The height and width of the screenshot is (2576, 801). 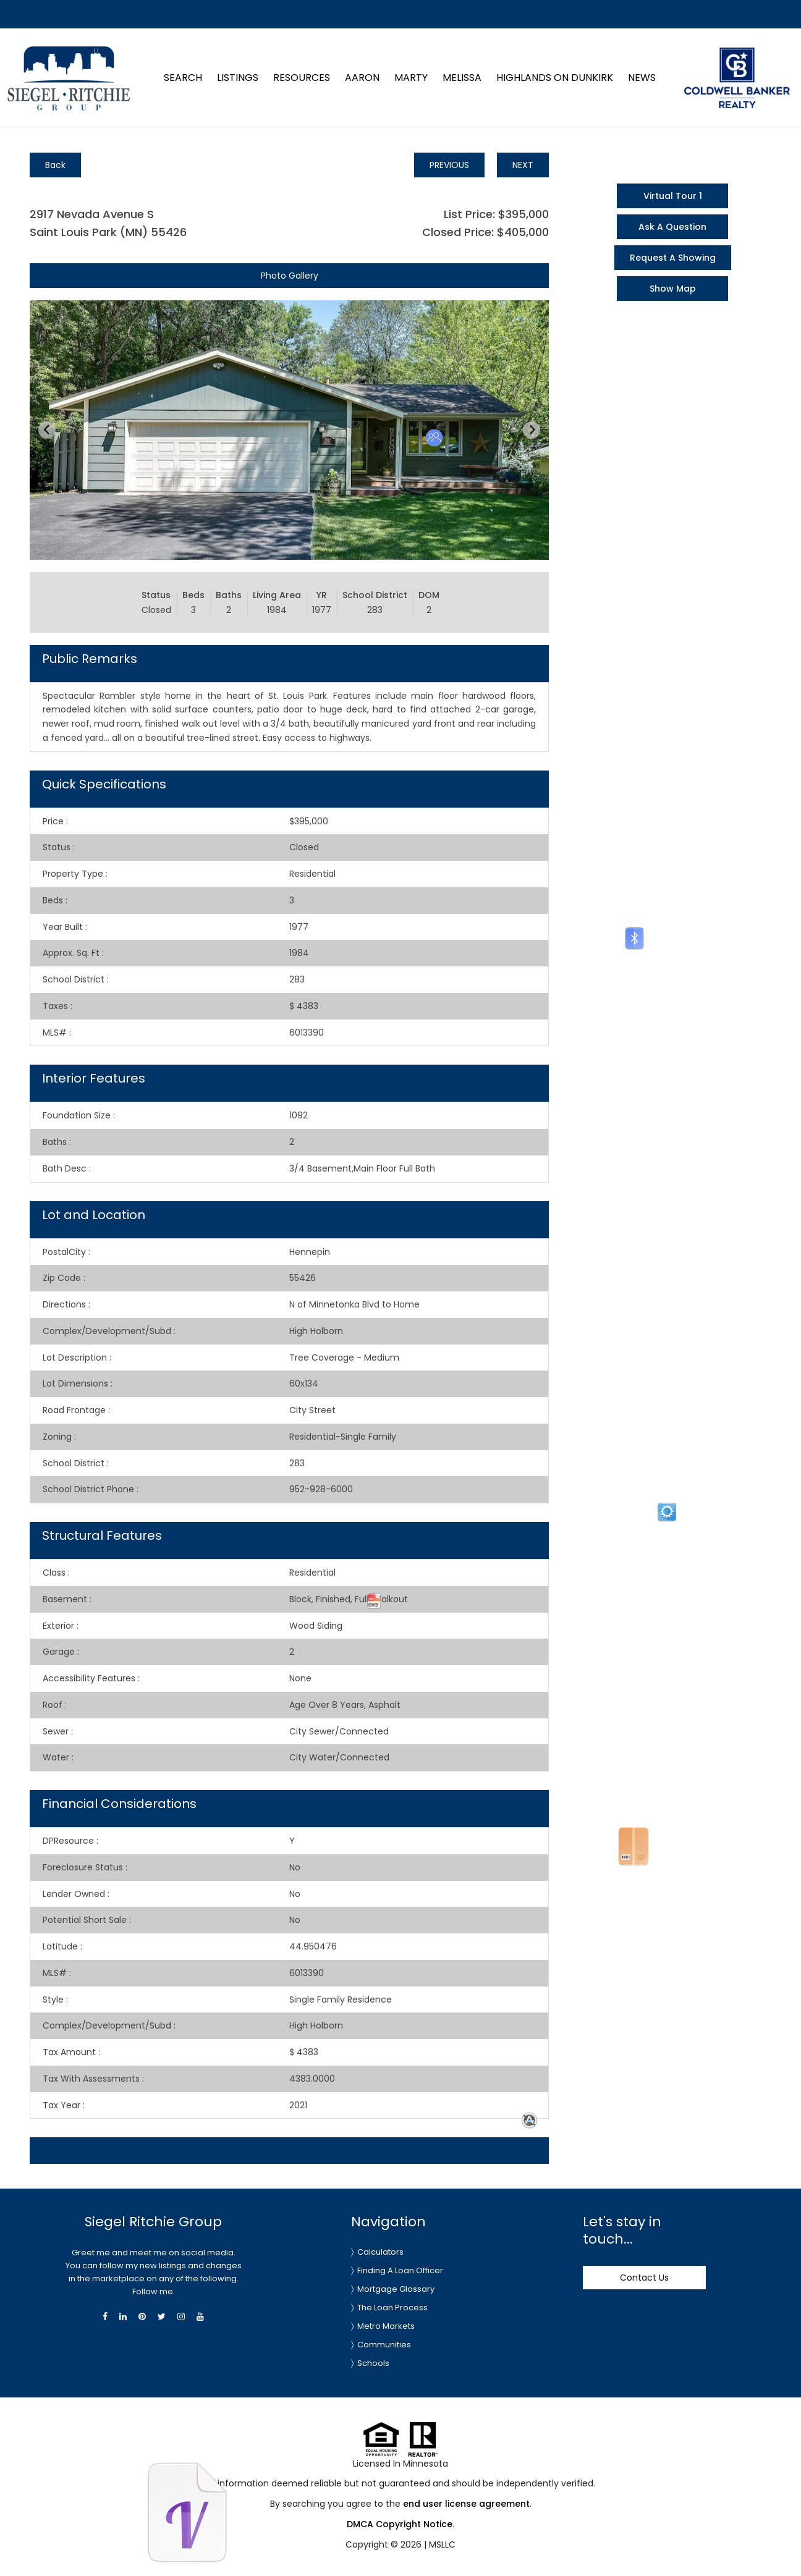 What do you see at coordinates (667, 1512) in the screenshot?
I see `access system runtime components` at bounding box center [667, 1512].